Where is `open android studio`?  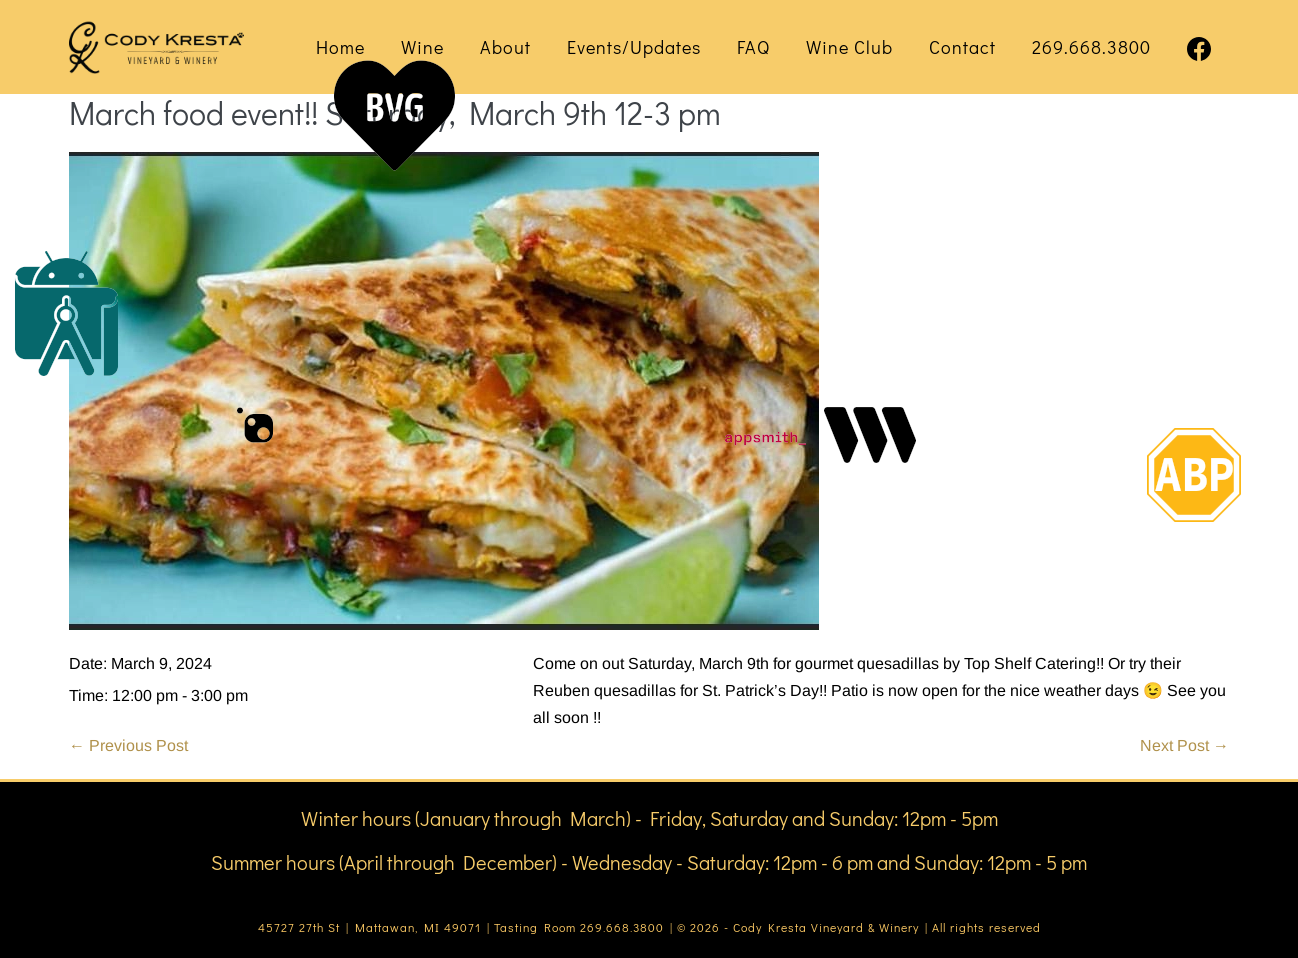 open android studio is located at coordinates (66, 313).